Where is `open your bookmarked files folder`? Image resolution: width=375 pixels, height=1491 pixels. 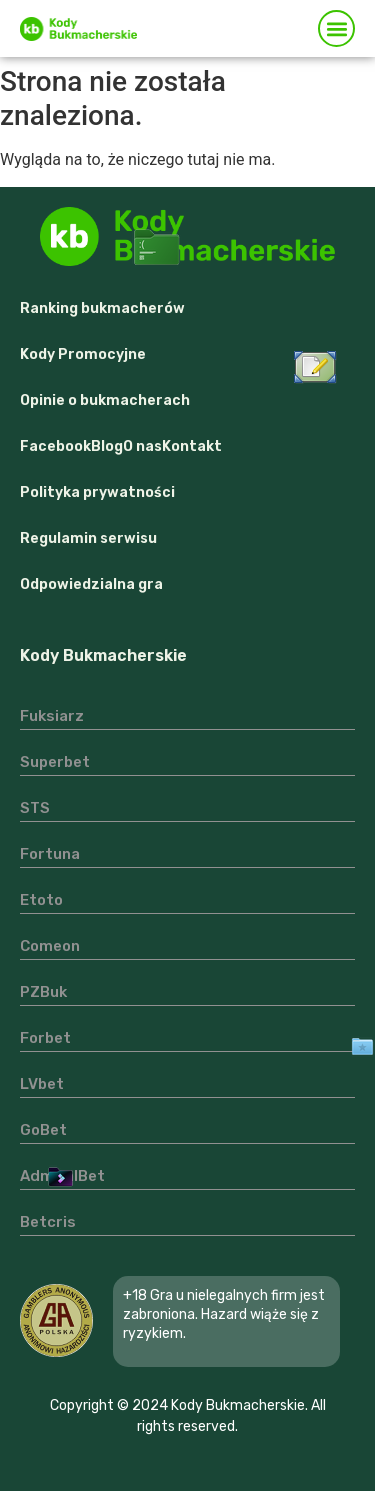 open your bookmarked files folder is located at coordinates (362, 1046).